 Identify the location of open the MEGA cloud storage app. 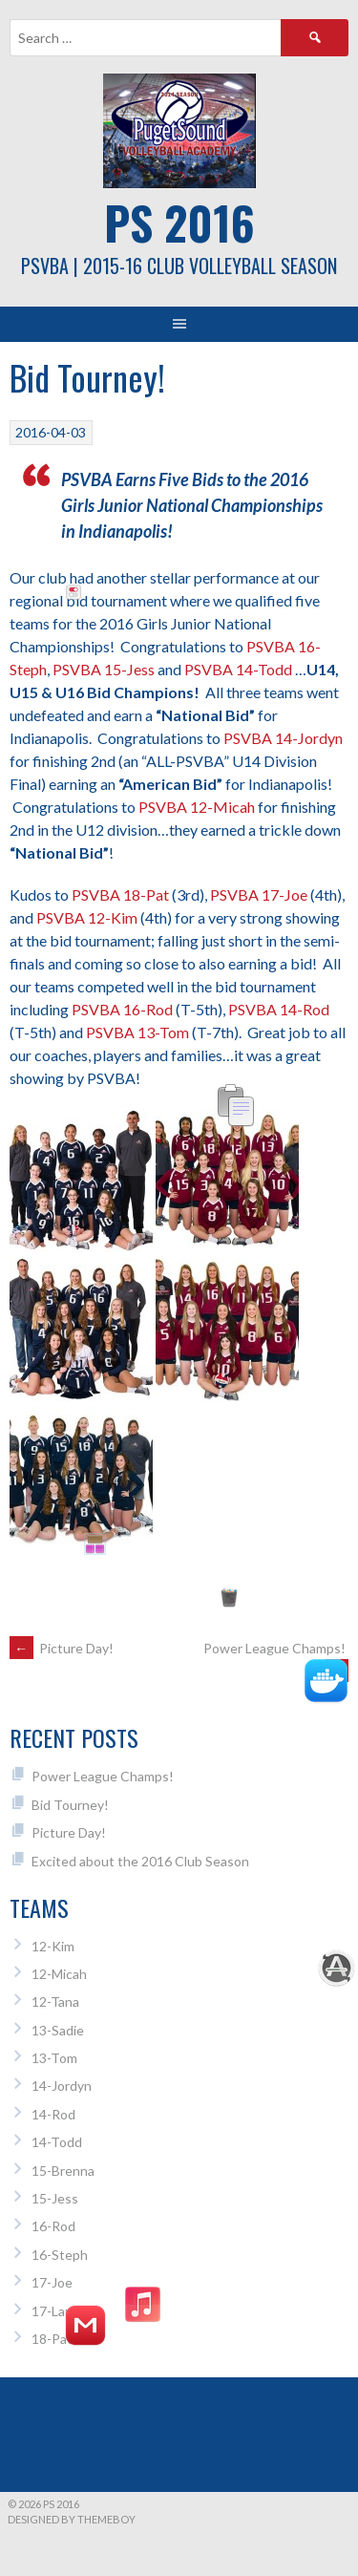
(85, 2325).